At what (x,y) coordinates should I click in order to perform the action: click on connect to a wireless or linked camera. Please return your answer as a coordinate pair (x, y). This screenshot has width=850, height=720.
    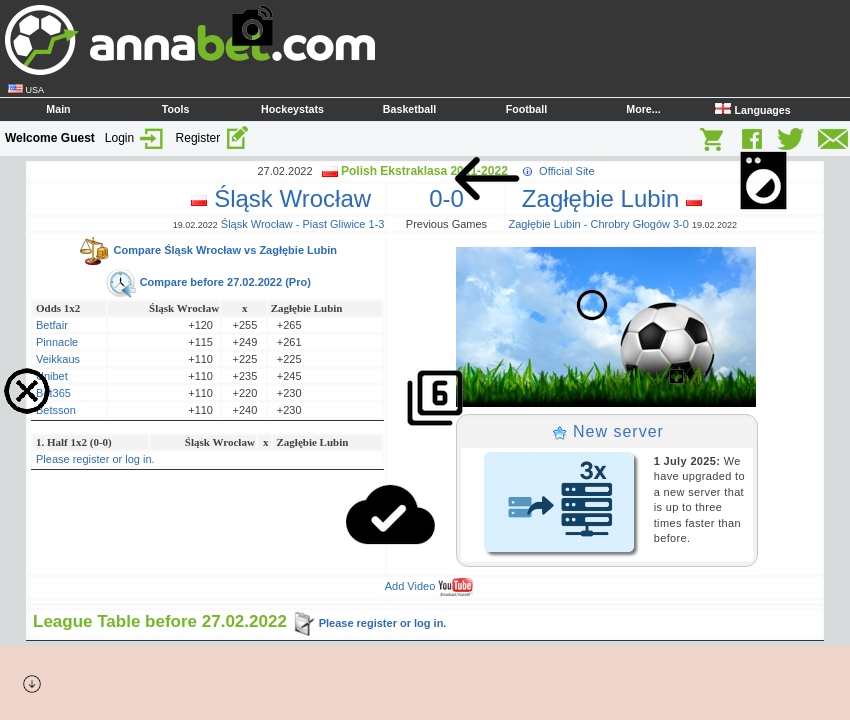
    Looking at the image, I should click on (252, 25).